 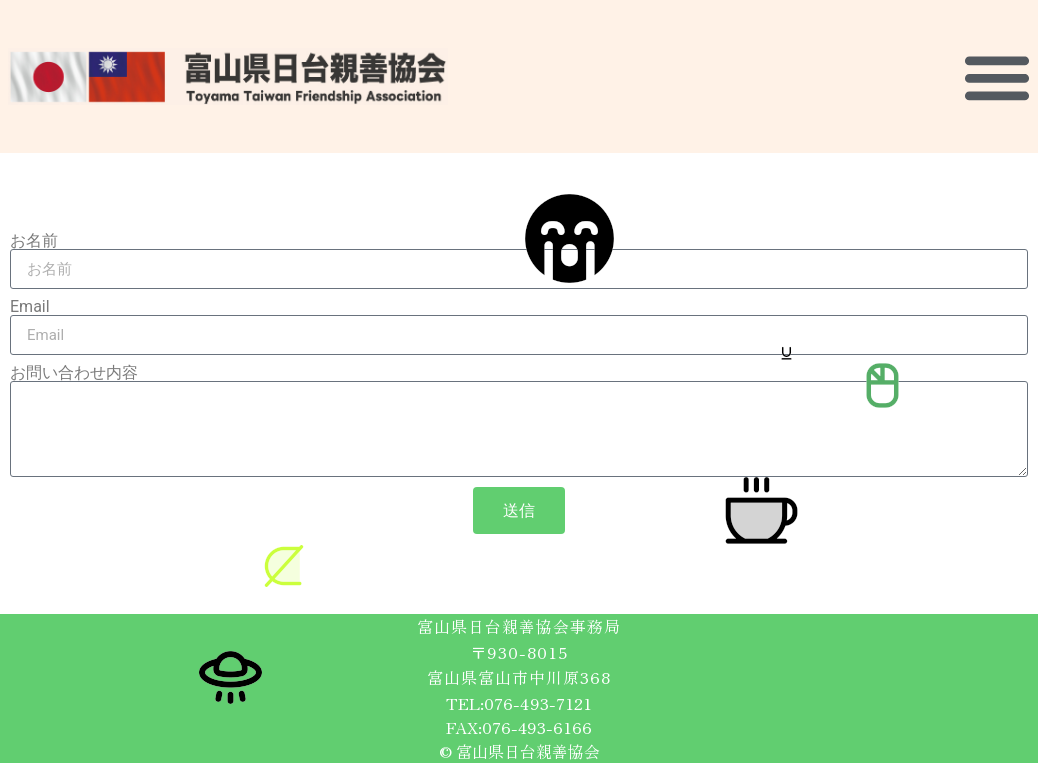 I want to click on access sci-fi or space-themed content, so click(x=230, y=676).